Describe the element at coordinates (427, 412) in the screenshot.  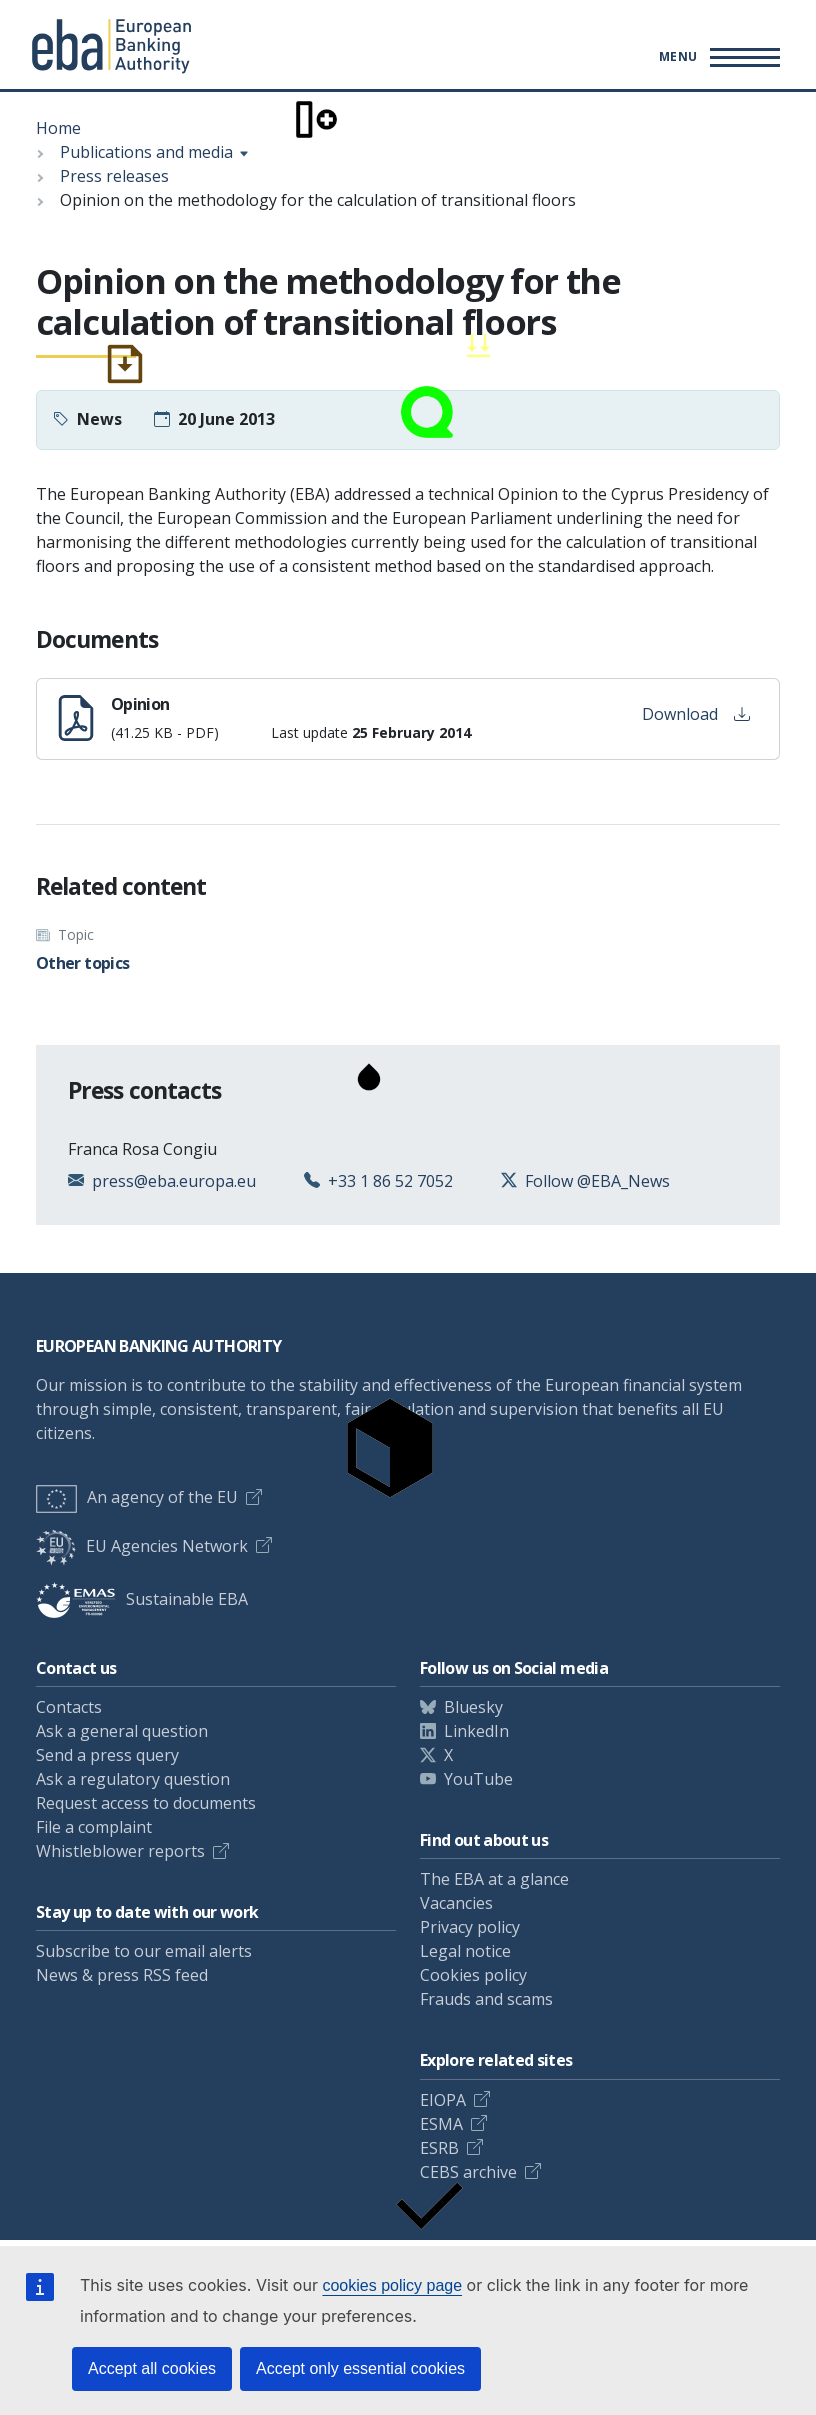
I see `open the Quora app` at that location.